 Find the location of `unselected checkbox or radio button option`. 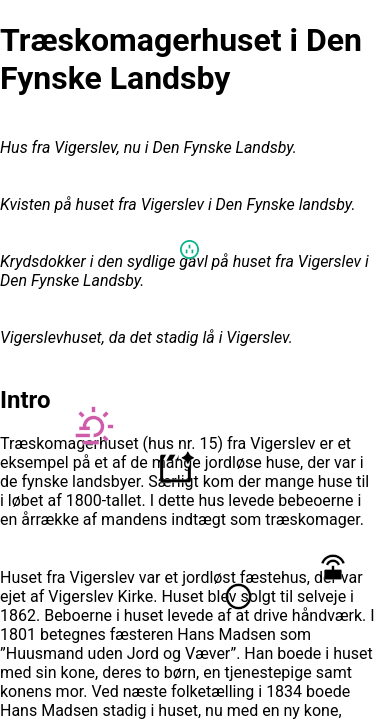

unselected checkbox or radio button option is located at coordinates (238, 596).